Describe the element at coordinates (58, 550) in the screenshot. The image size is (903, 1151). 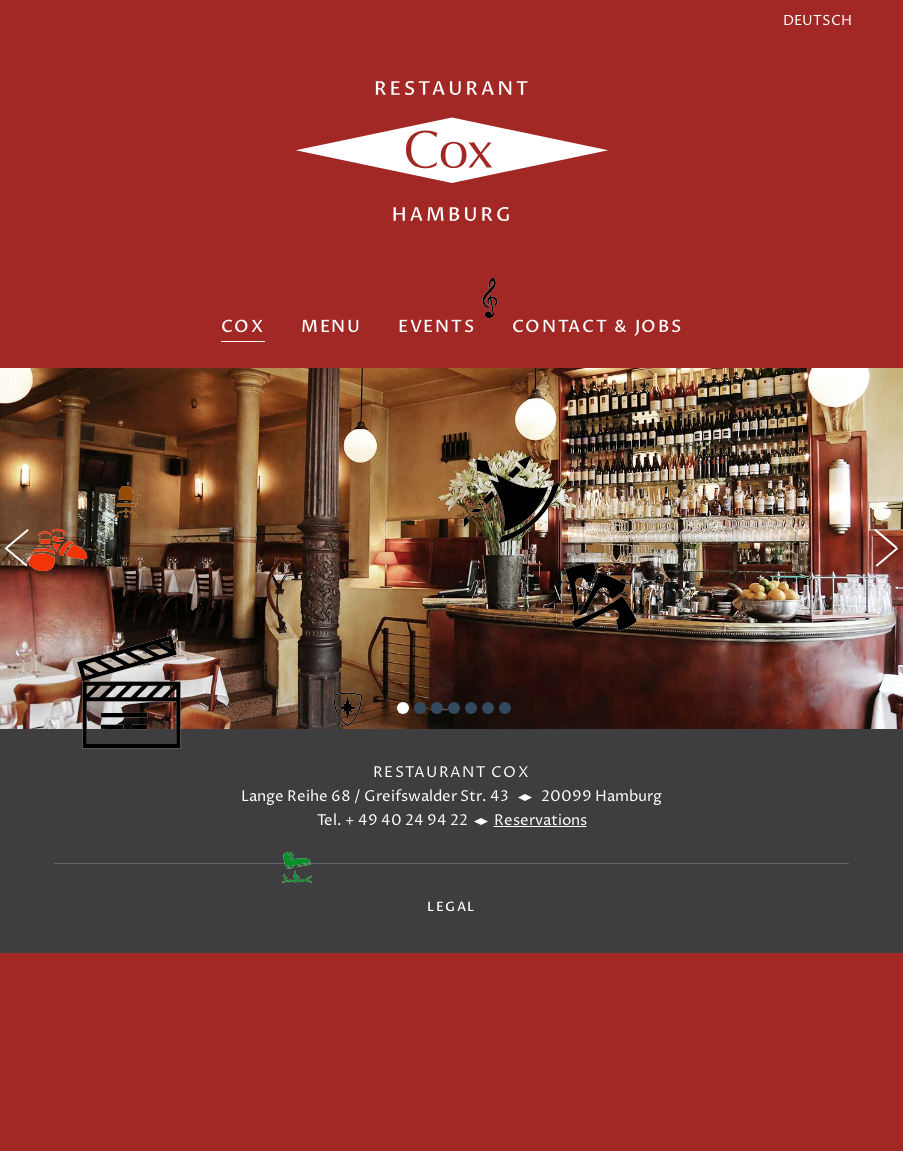
I see `sonic the hedgehog character or game reference` at that location.